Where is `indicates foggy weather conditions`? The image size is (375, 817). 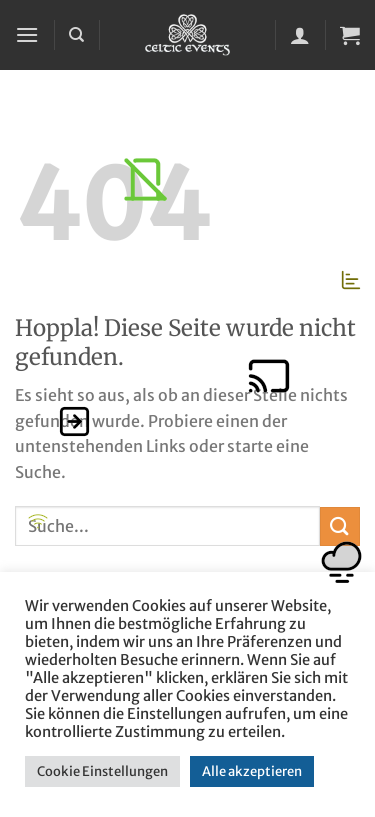 indicates foggy weather conditions is located at coordinates (341, 561).